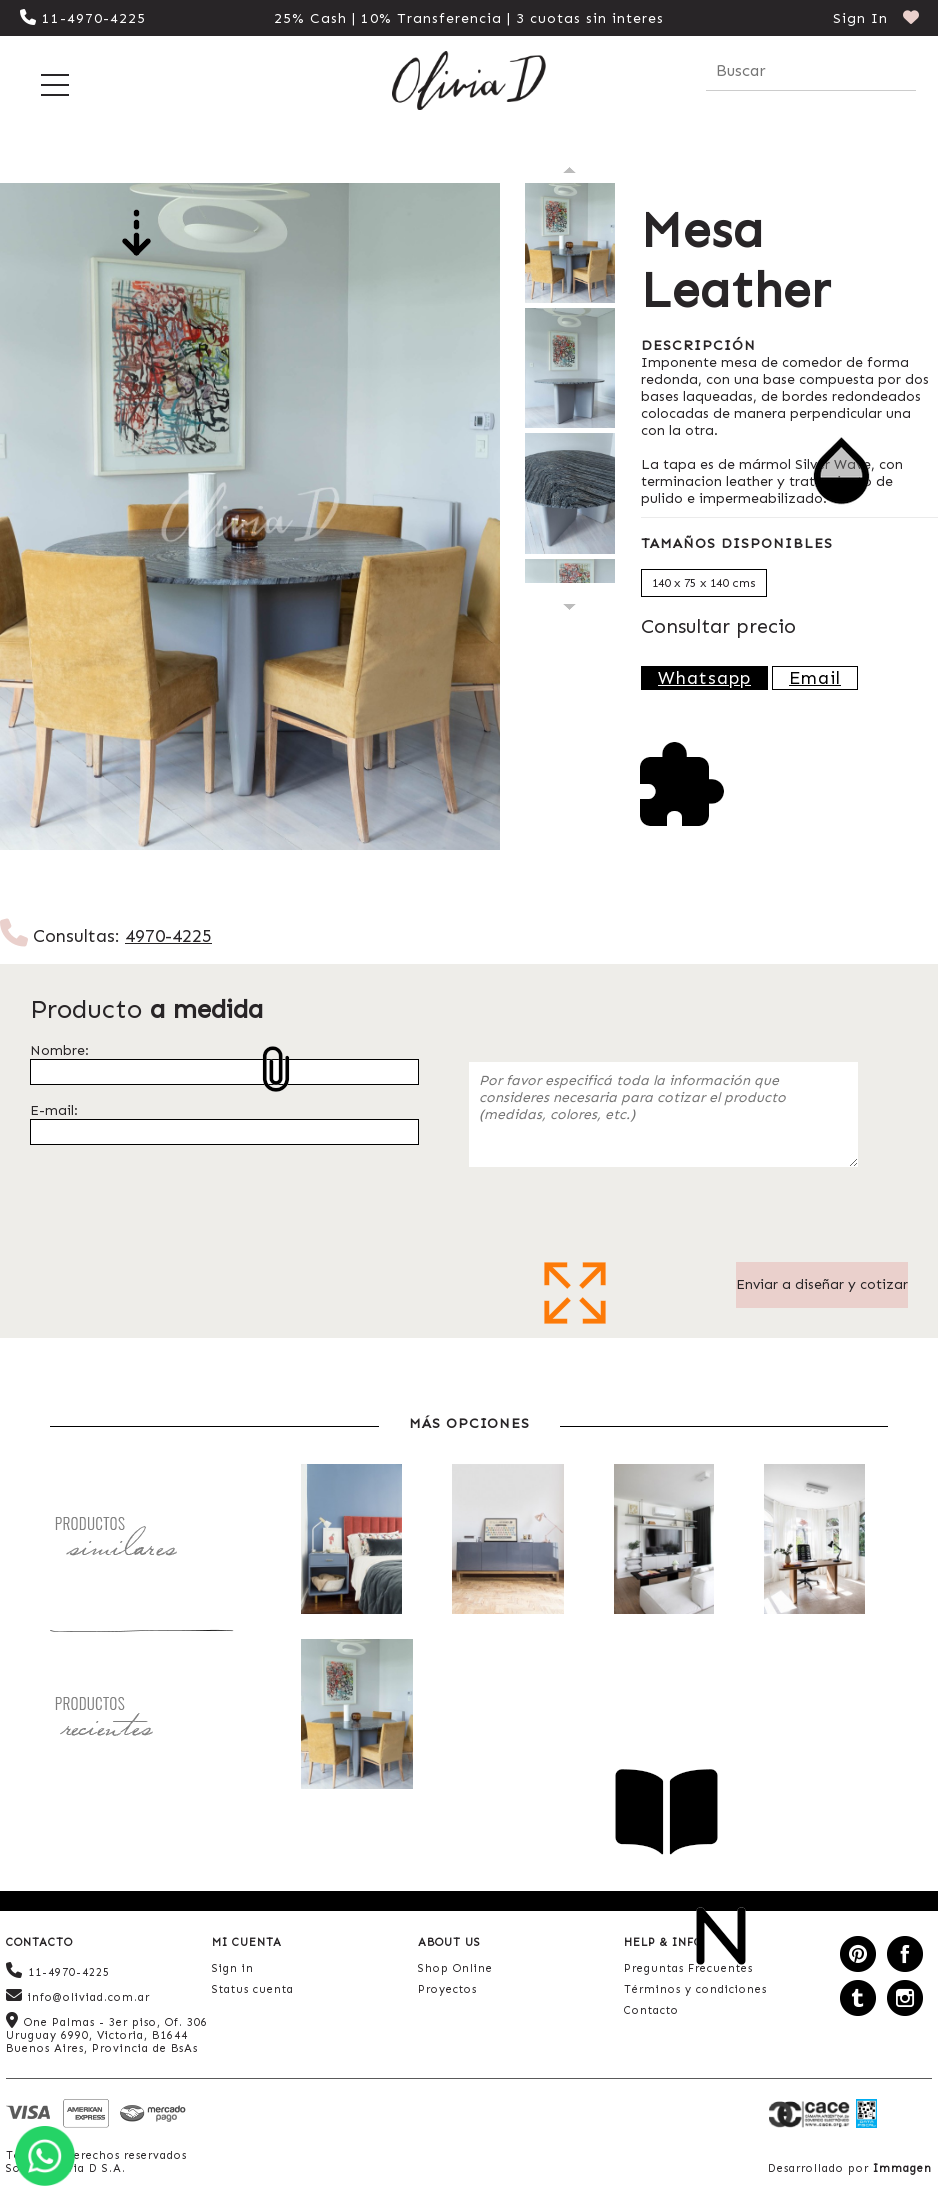  What do you see at coordinates (666, 1813) in the screenshot?
I see `open reading or library section` at bounding box center [666, 1813].